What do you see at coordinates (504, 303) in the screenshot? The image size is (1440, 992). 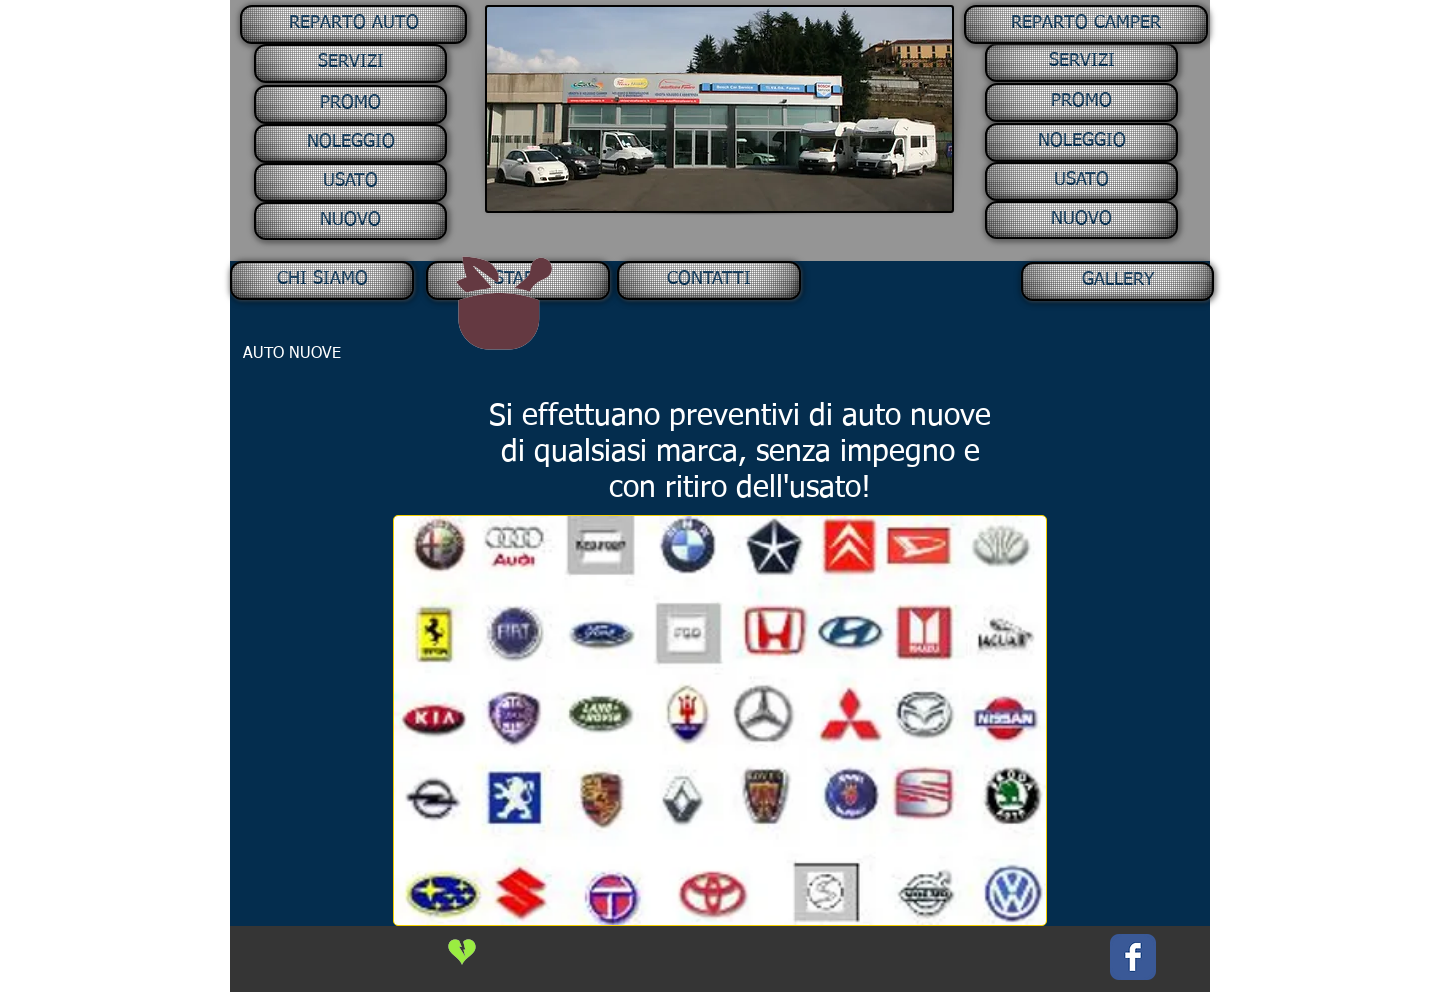 I see `access the potion crafting menu` at bounding box center [504, 303].